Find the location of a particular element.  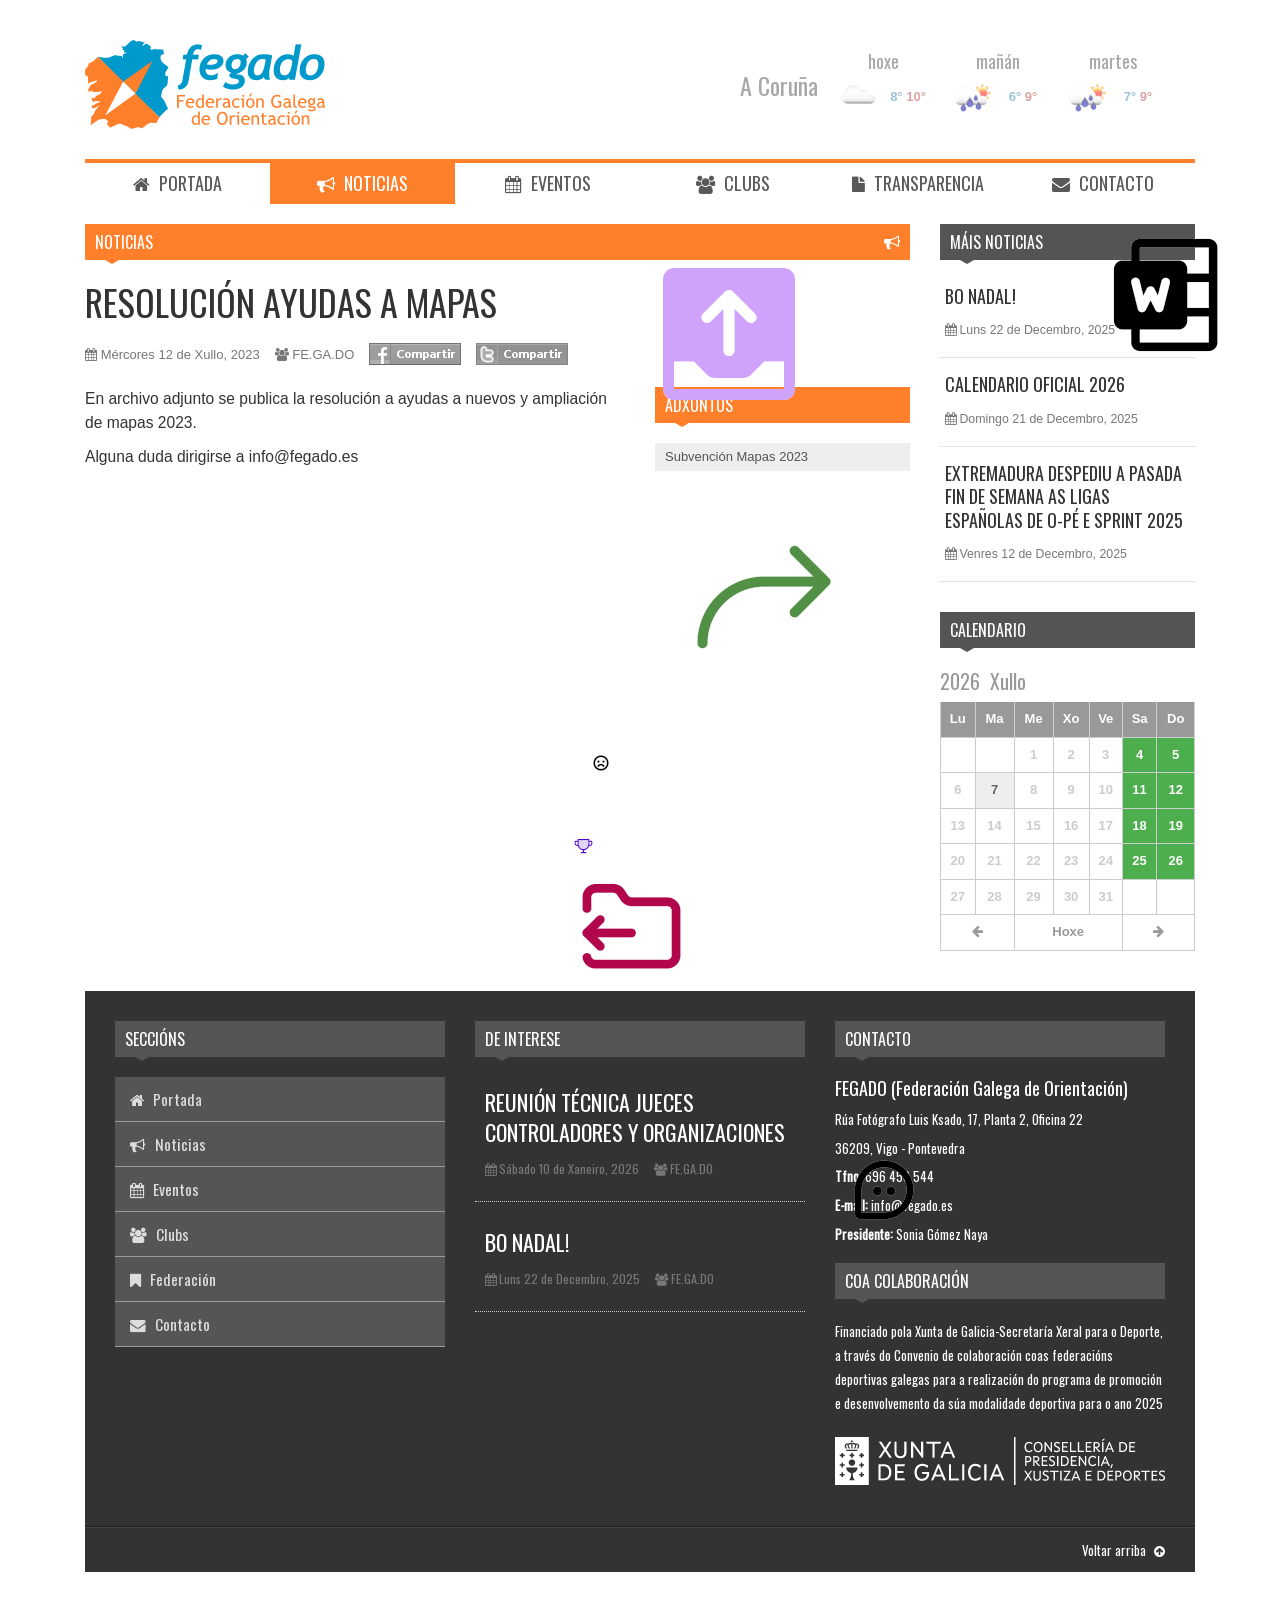

share or forward content is located at coordinates (764, 597).